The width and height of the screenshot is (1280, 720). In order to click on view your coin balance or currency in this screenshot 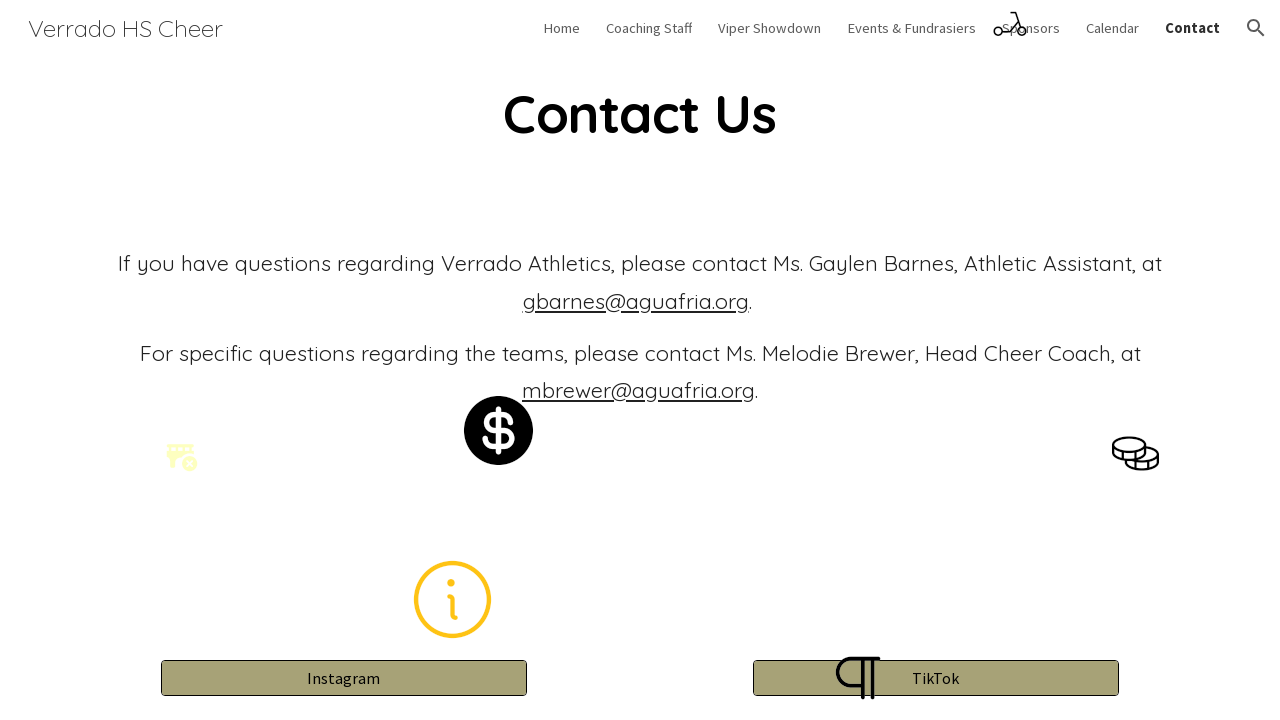, I will do `click(1135, 453)`.